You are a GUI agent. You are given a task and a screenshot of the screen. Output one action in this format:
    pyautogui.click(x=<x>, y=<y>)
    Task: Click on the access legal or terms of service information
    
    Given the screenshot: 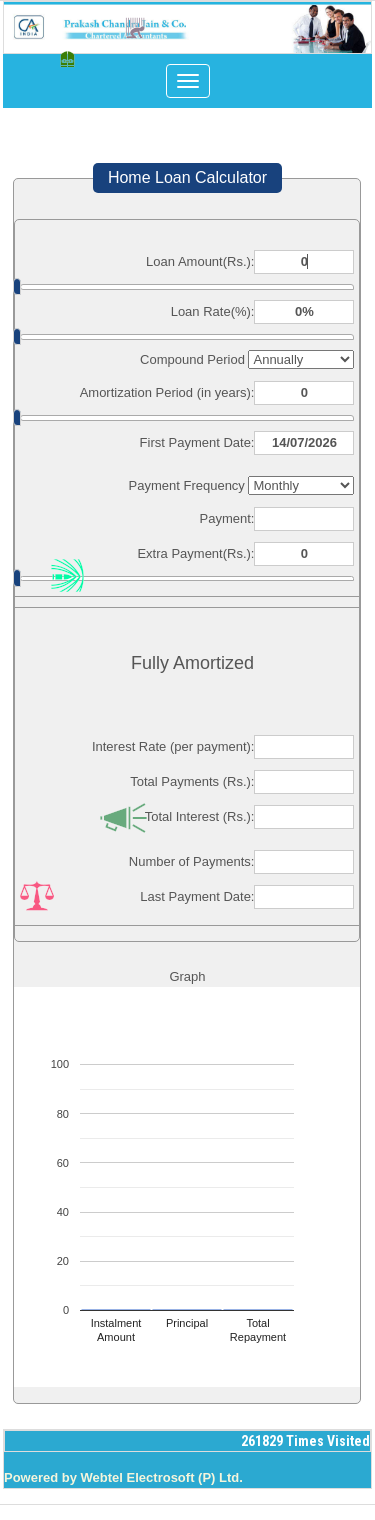 What is the action you would take?
    pyautogui.click(x=37, y=895)
    